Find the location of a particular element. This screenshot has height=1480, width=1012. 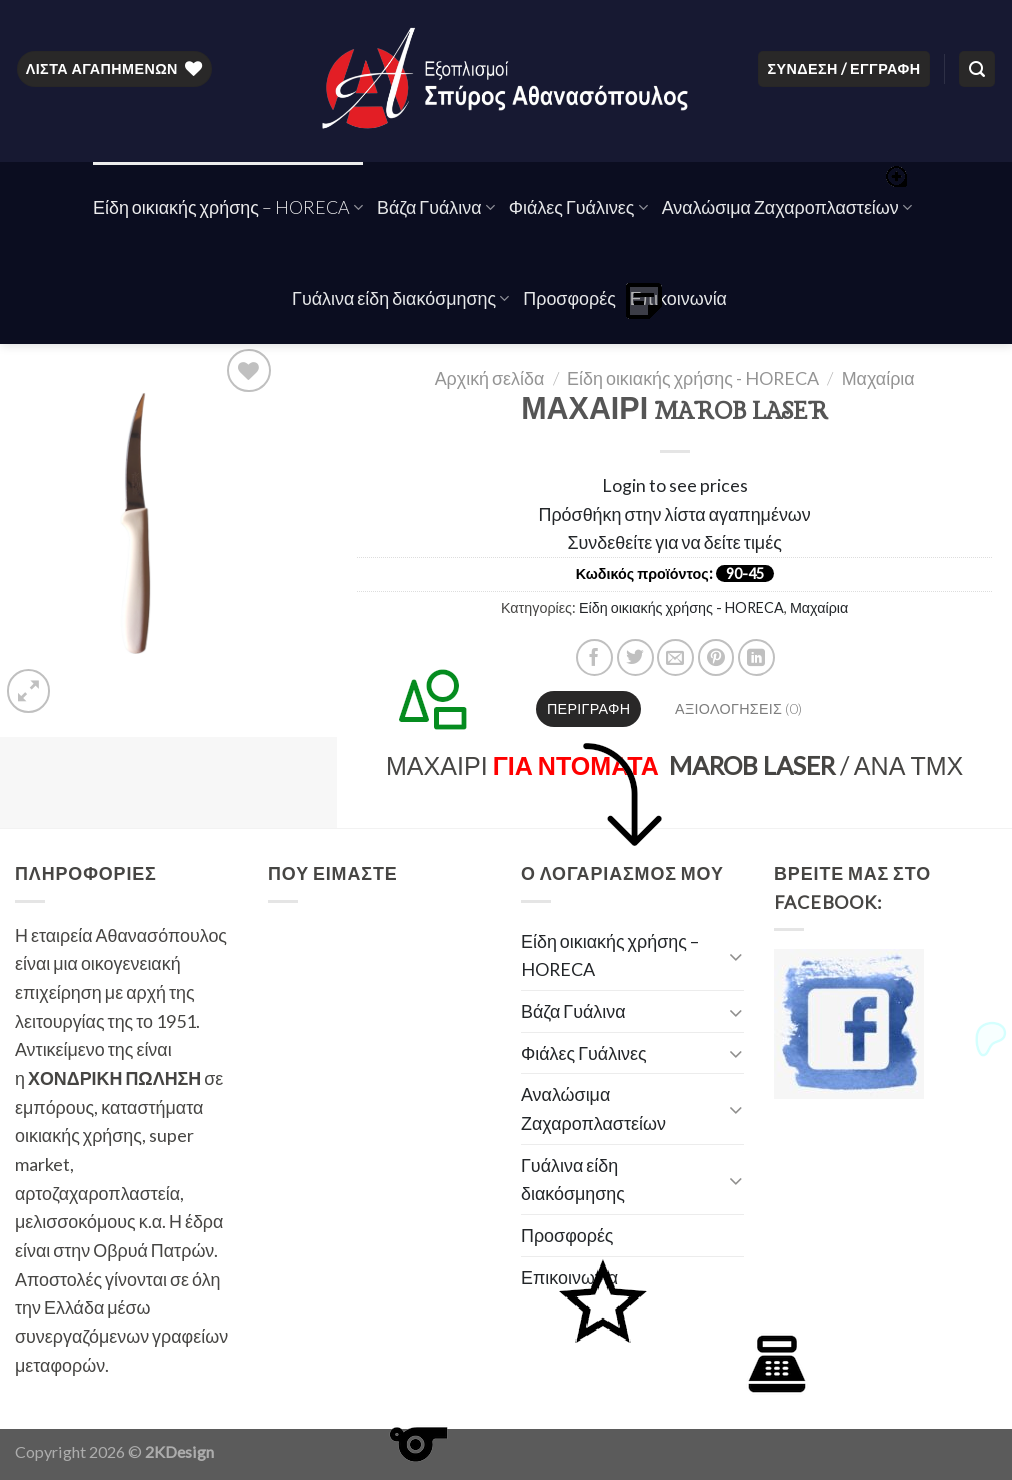

redirect content or flow downward is located at coordinates (622, 794).